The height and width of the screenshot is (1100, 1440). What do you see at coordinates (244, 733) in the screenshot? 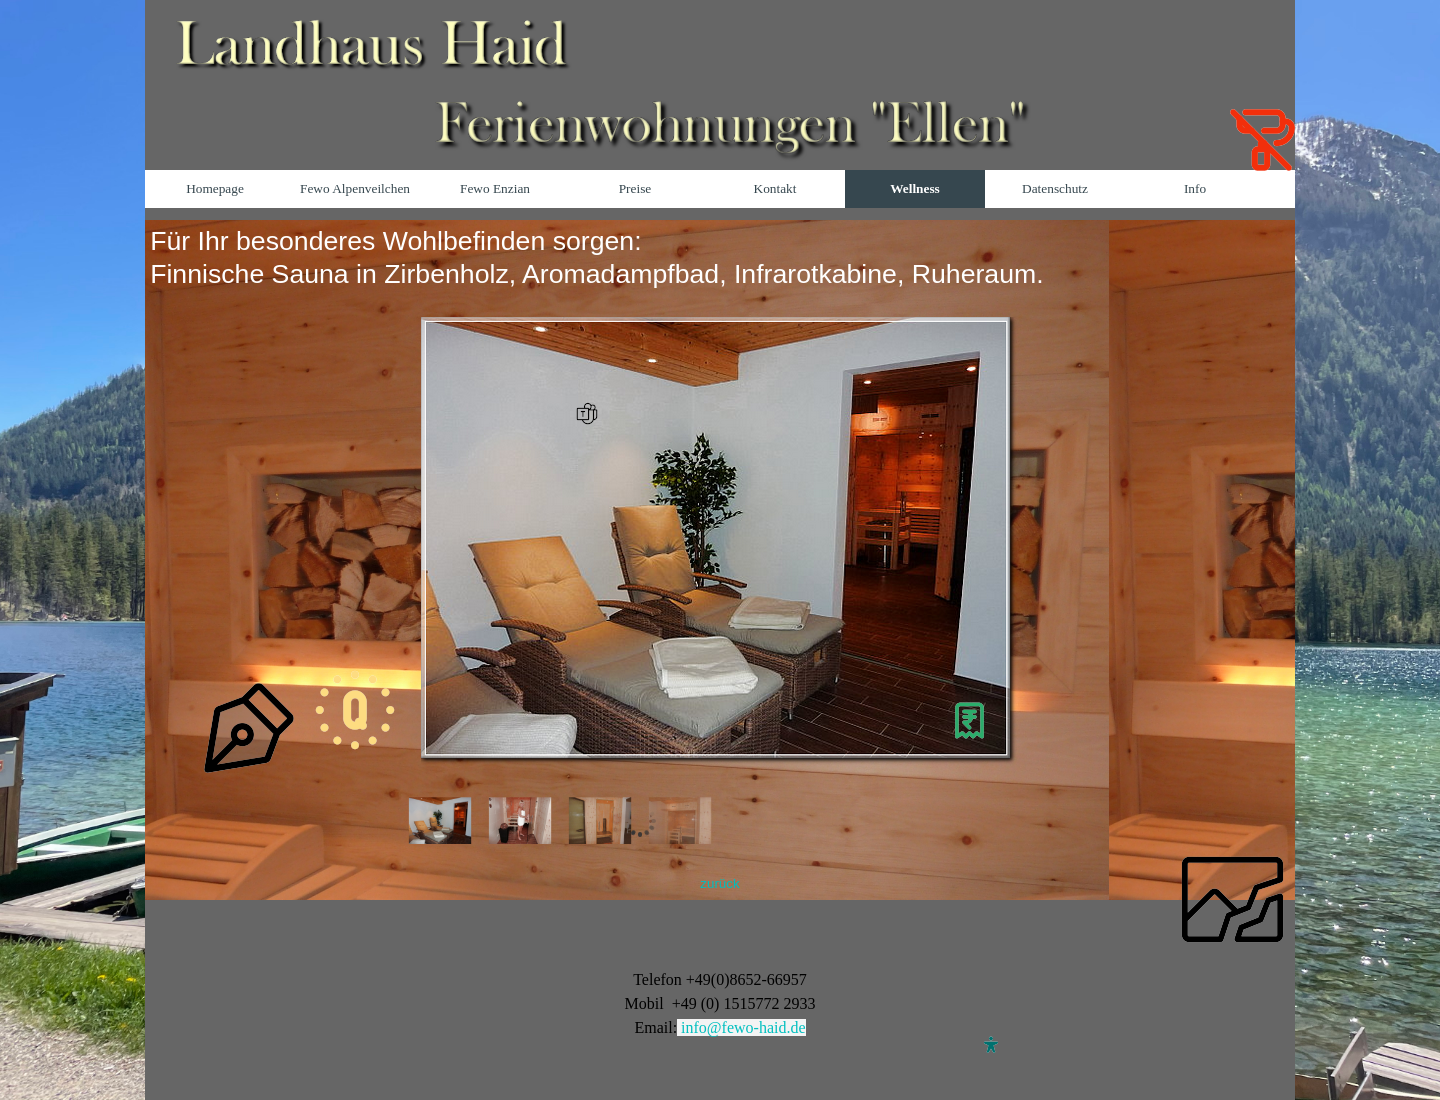
I see `access drawing or illustration tools` at bounding box center [244, 733].